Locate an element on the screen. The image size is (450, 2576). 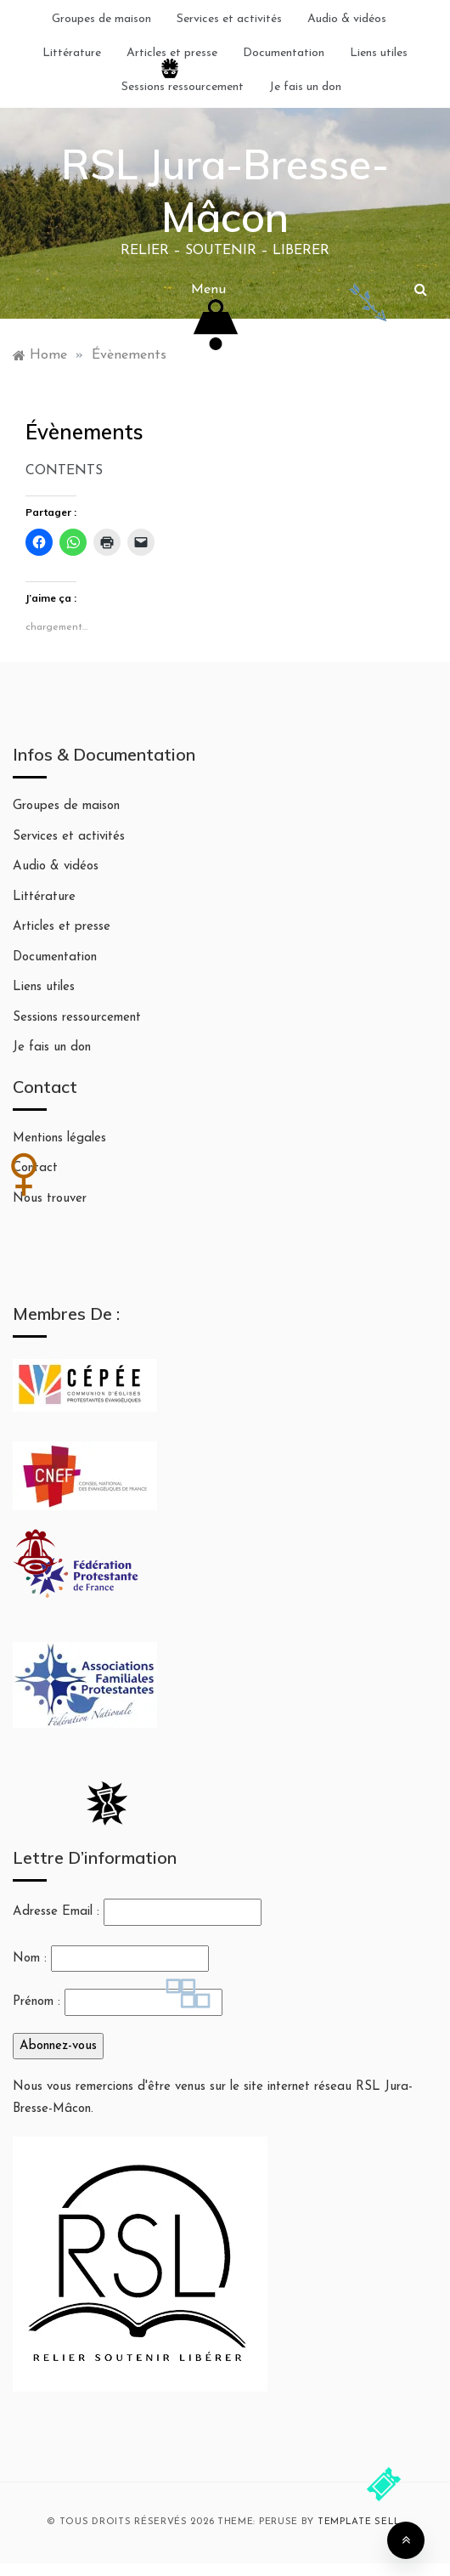
add extra time or extend a timer is located at coordinates (107, 1803).